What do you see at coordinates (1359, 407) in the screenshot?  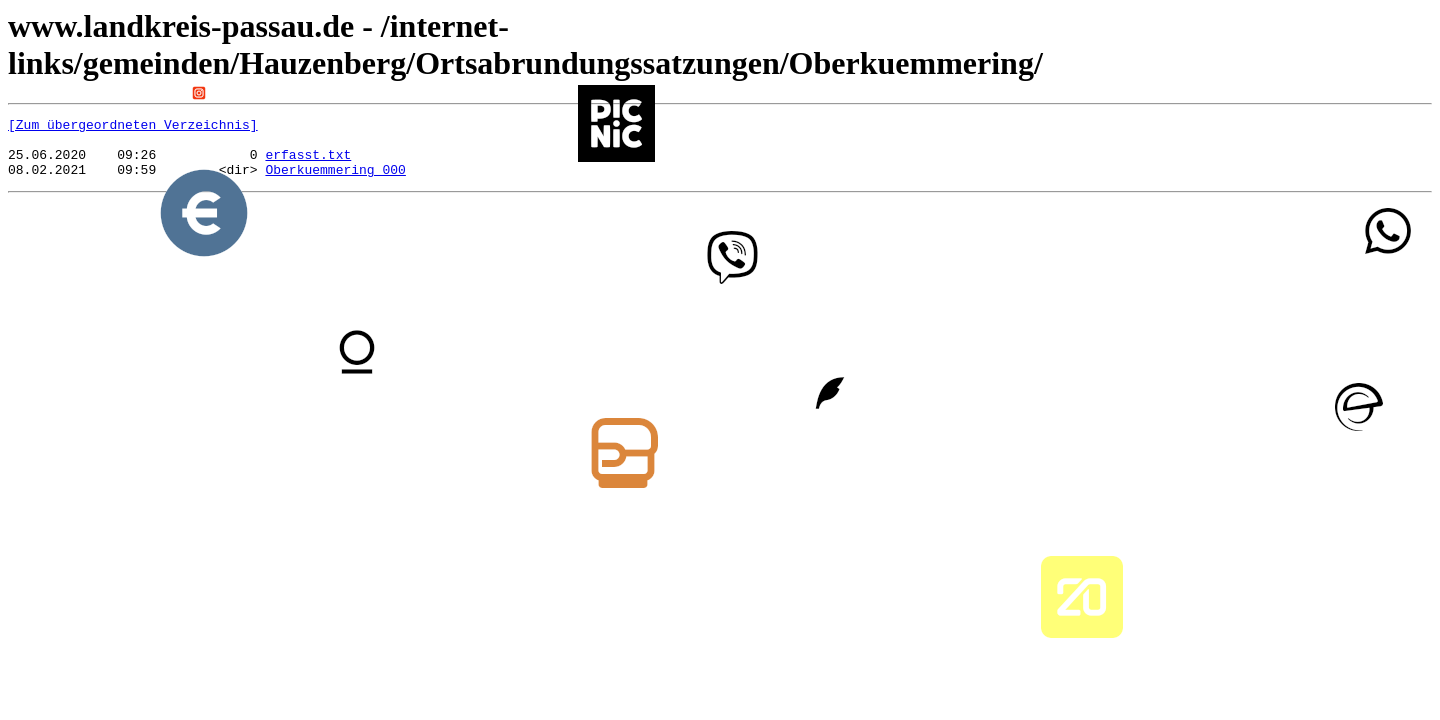 I see `esoteric software company logo` at bounding box center [1359, 407].